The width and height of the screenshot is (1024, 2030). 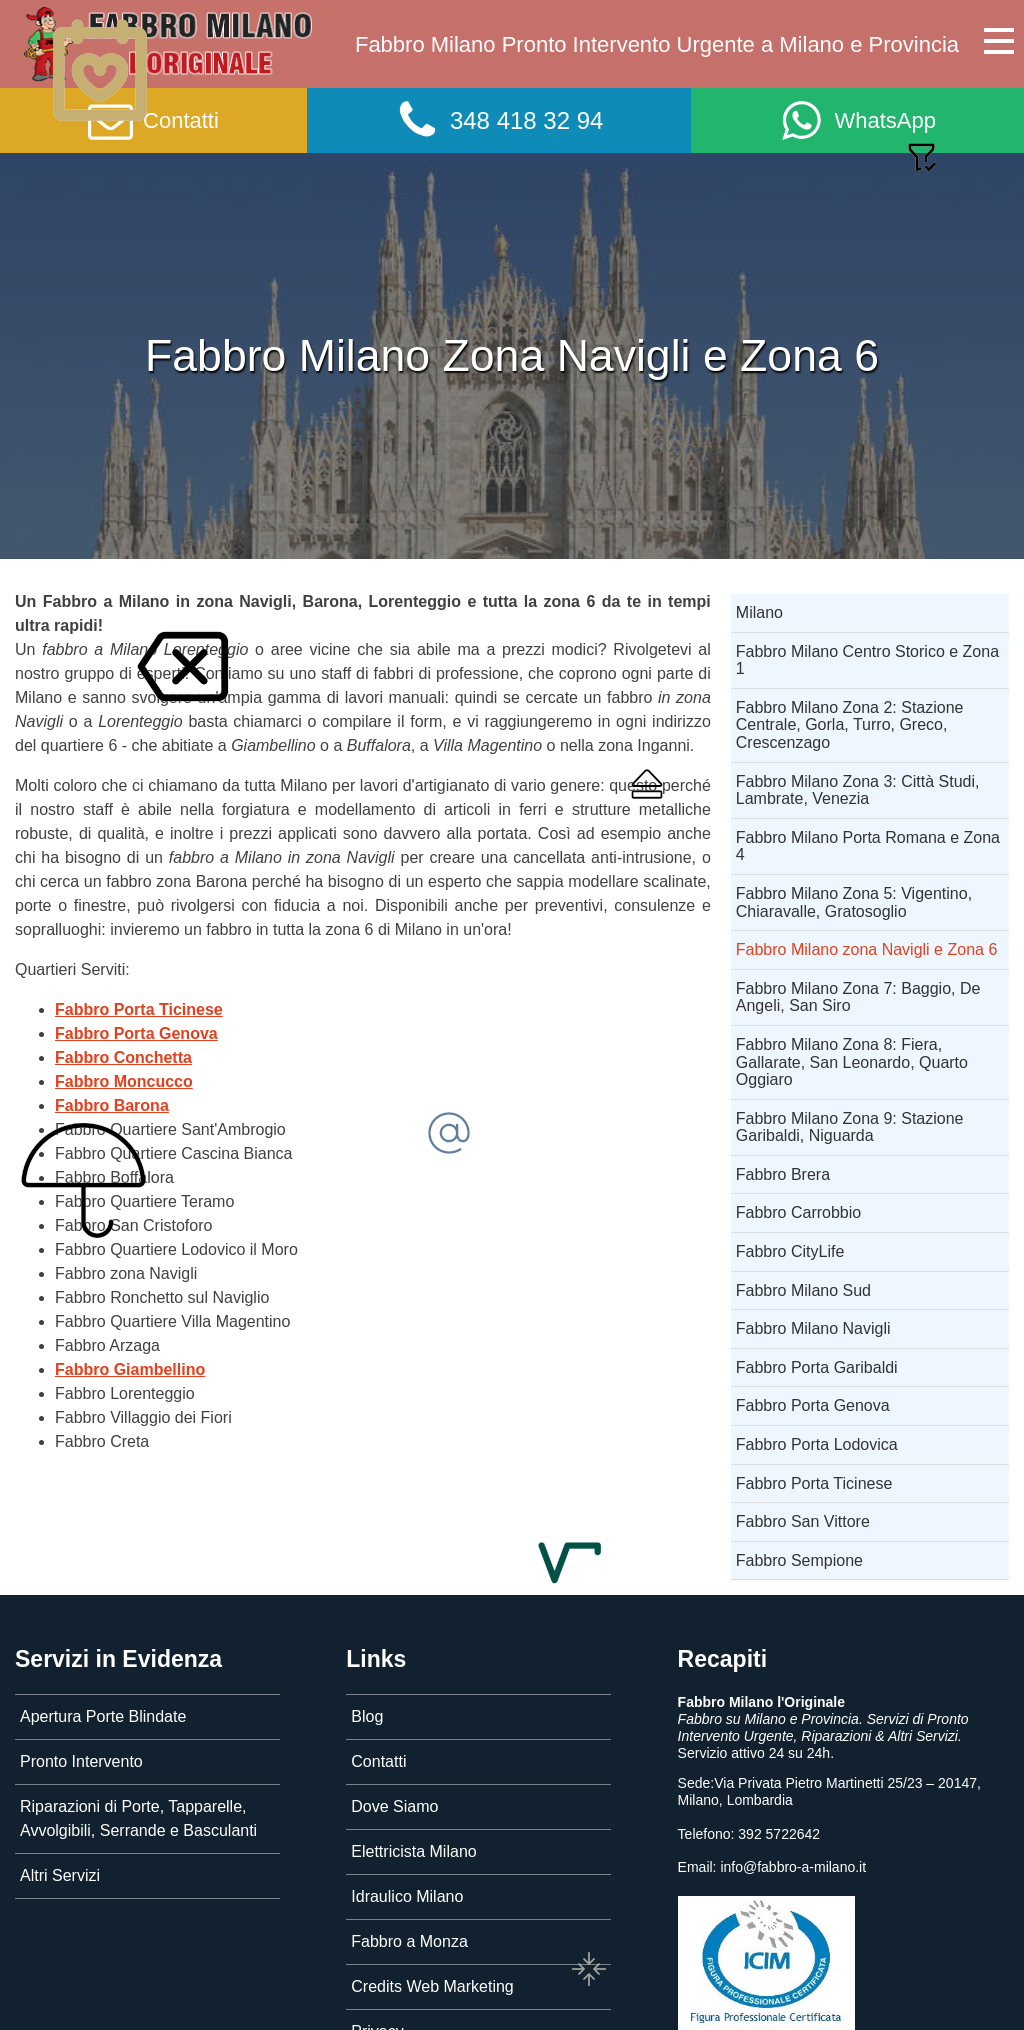 I want to click on filter applied successfully, so click(x=921, y=156).